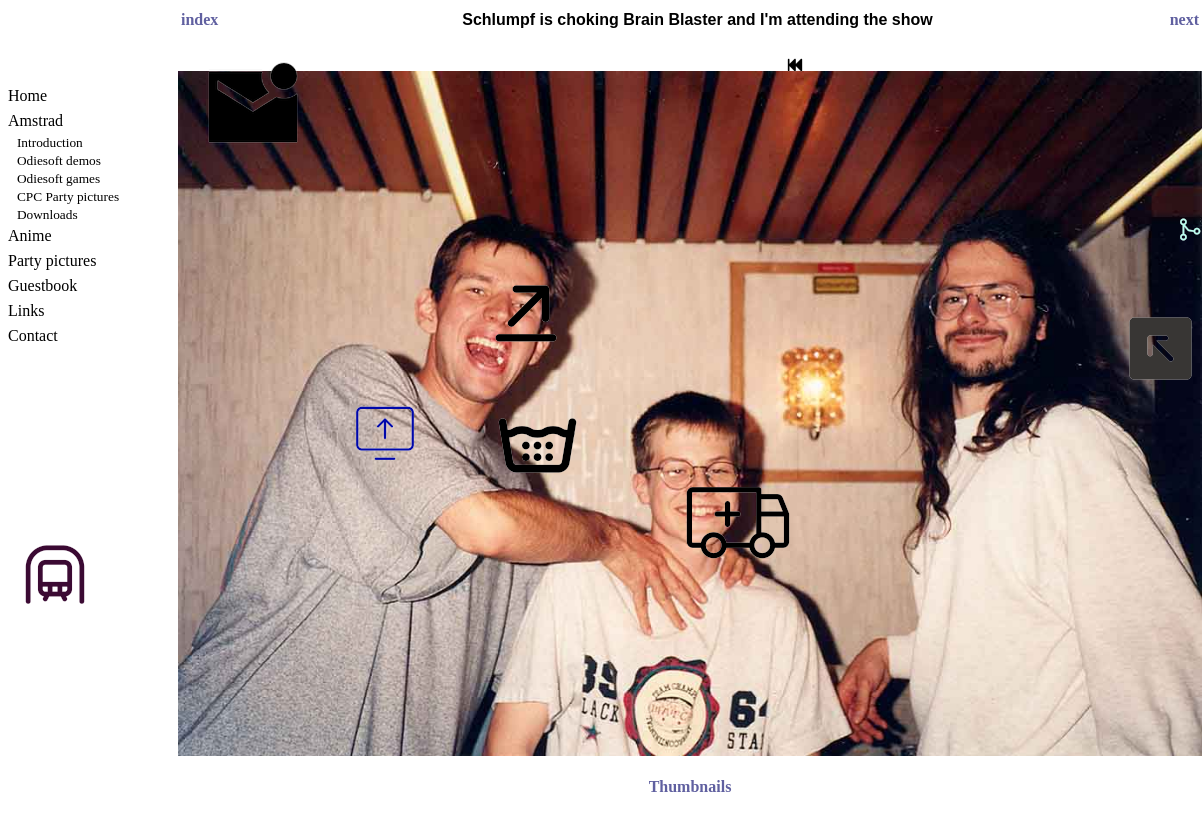  Describe the element at coordinates (526, 311) in the screenshot. I see `open link in new window or tab` at that location.